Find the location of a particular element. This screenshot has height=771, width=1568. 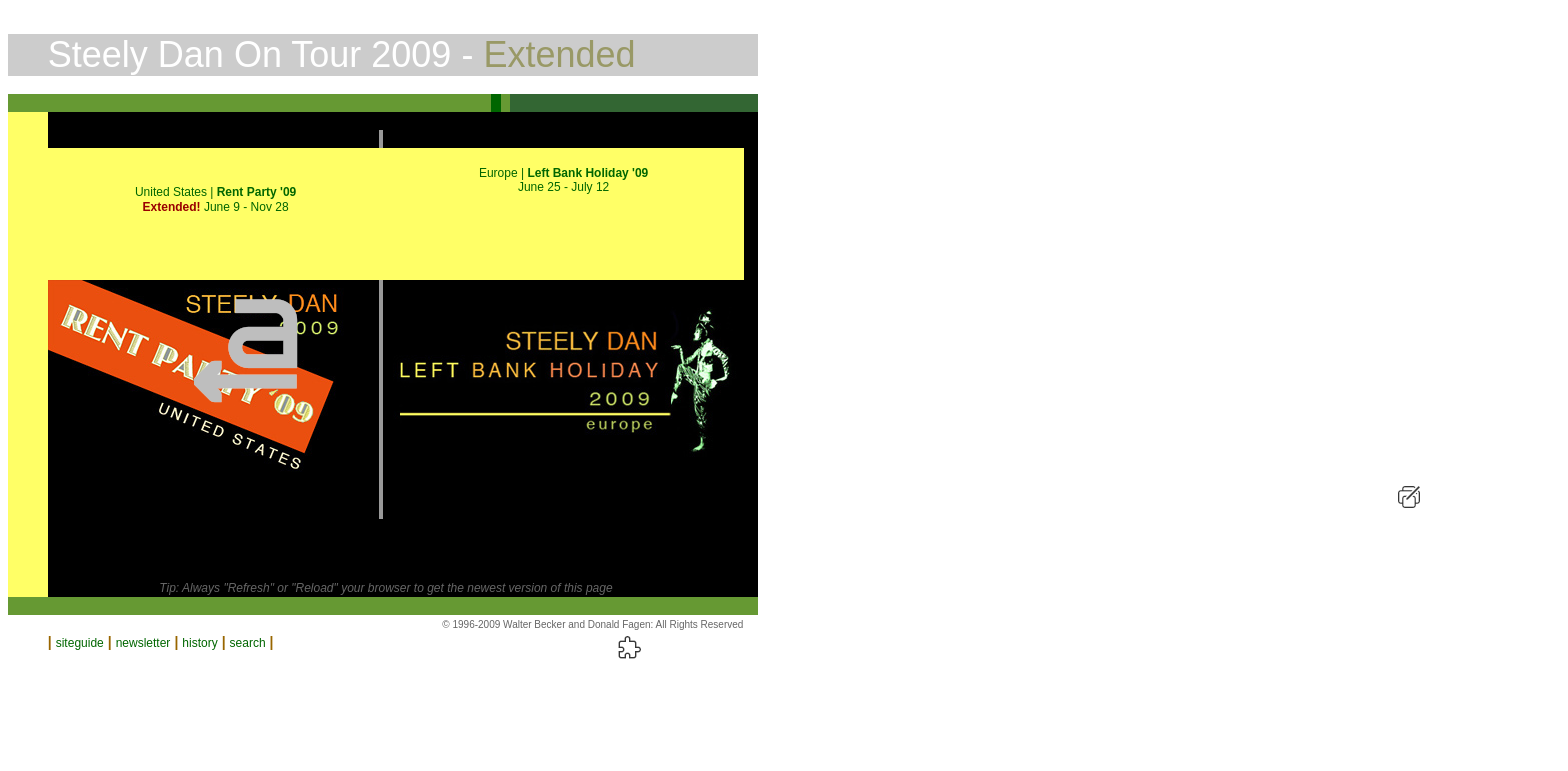

switch text direction to right-to-left is located at coordinates (249, 354).